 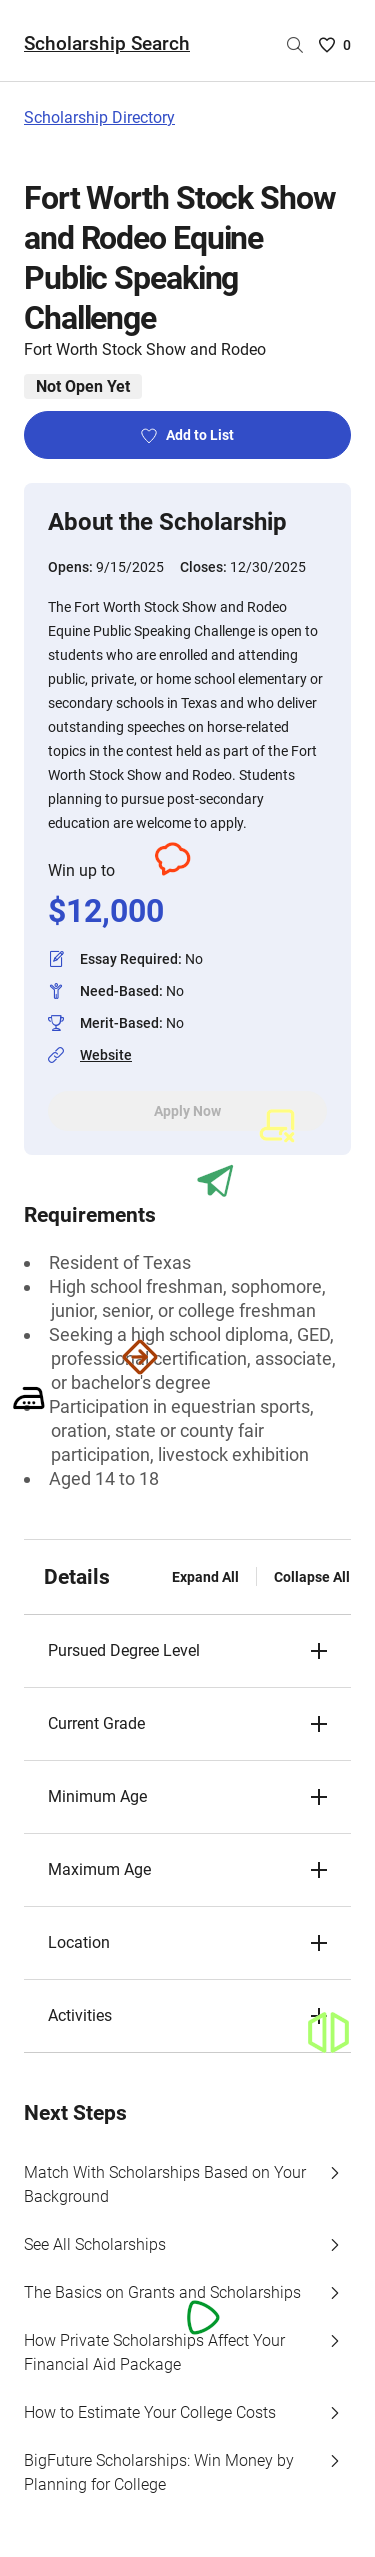 I want to click on open the Zalando shopping app, so click(x=202, y=2317).